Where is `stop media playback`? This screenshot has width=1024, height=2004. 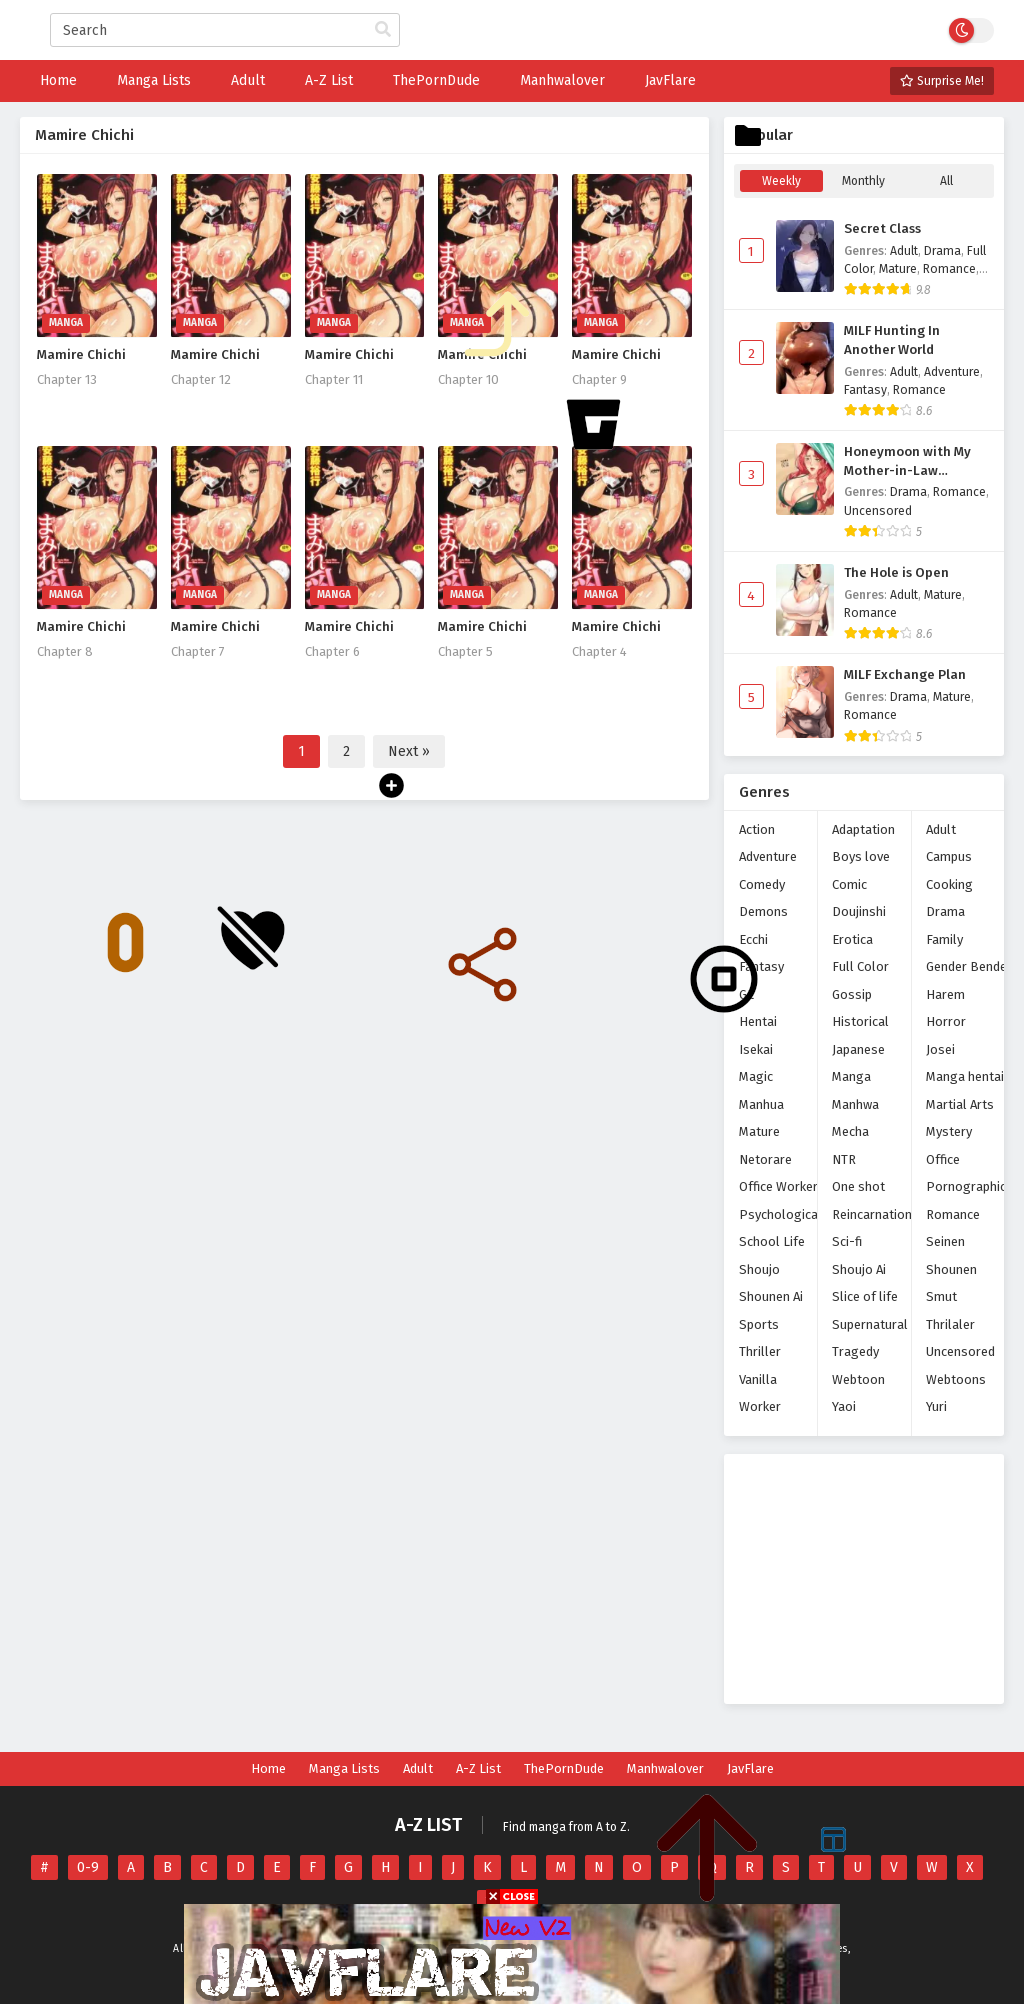
stop media playback is located at coordinates (724, 979).